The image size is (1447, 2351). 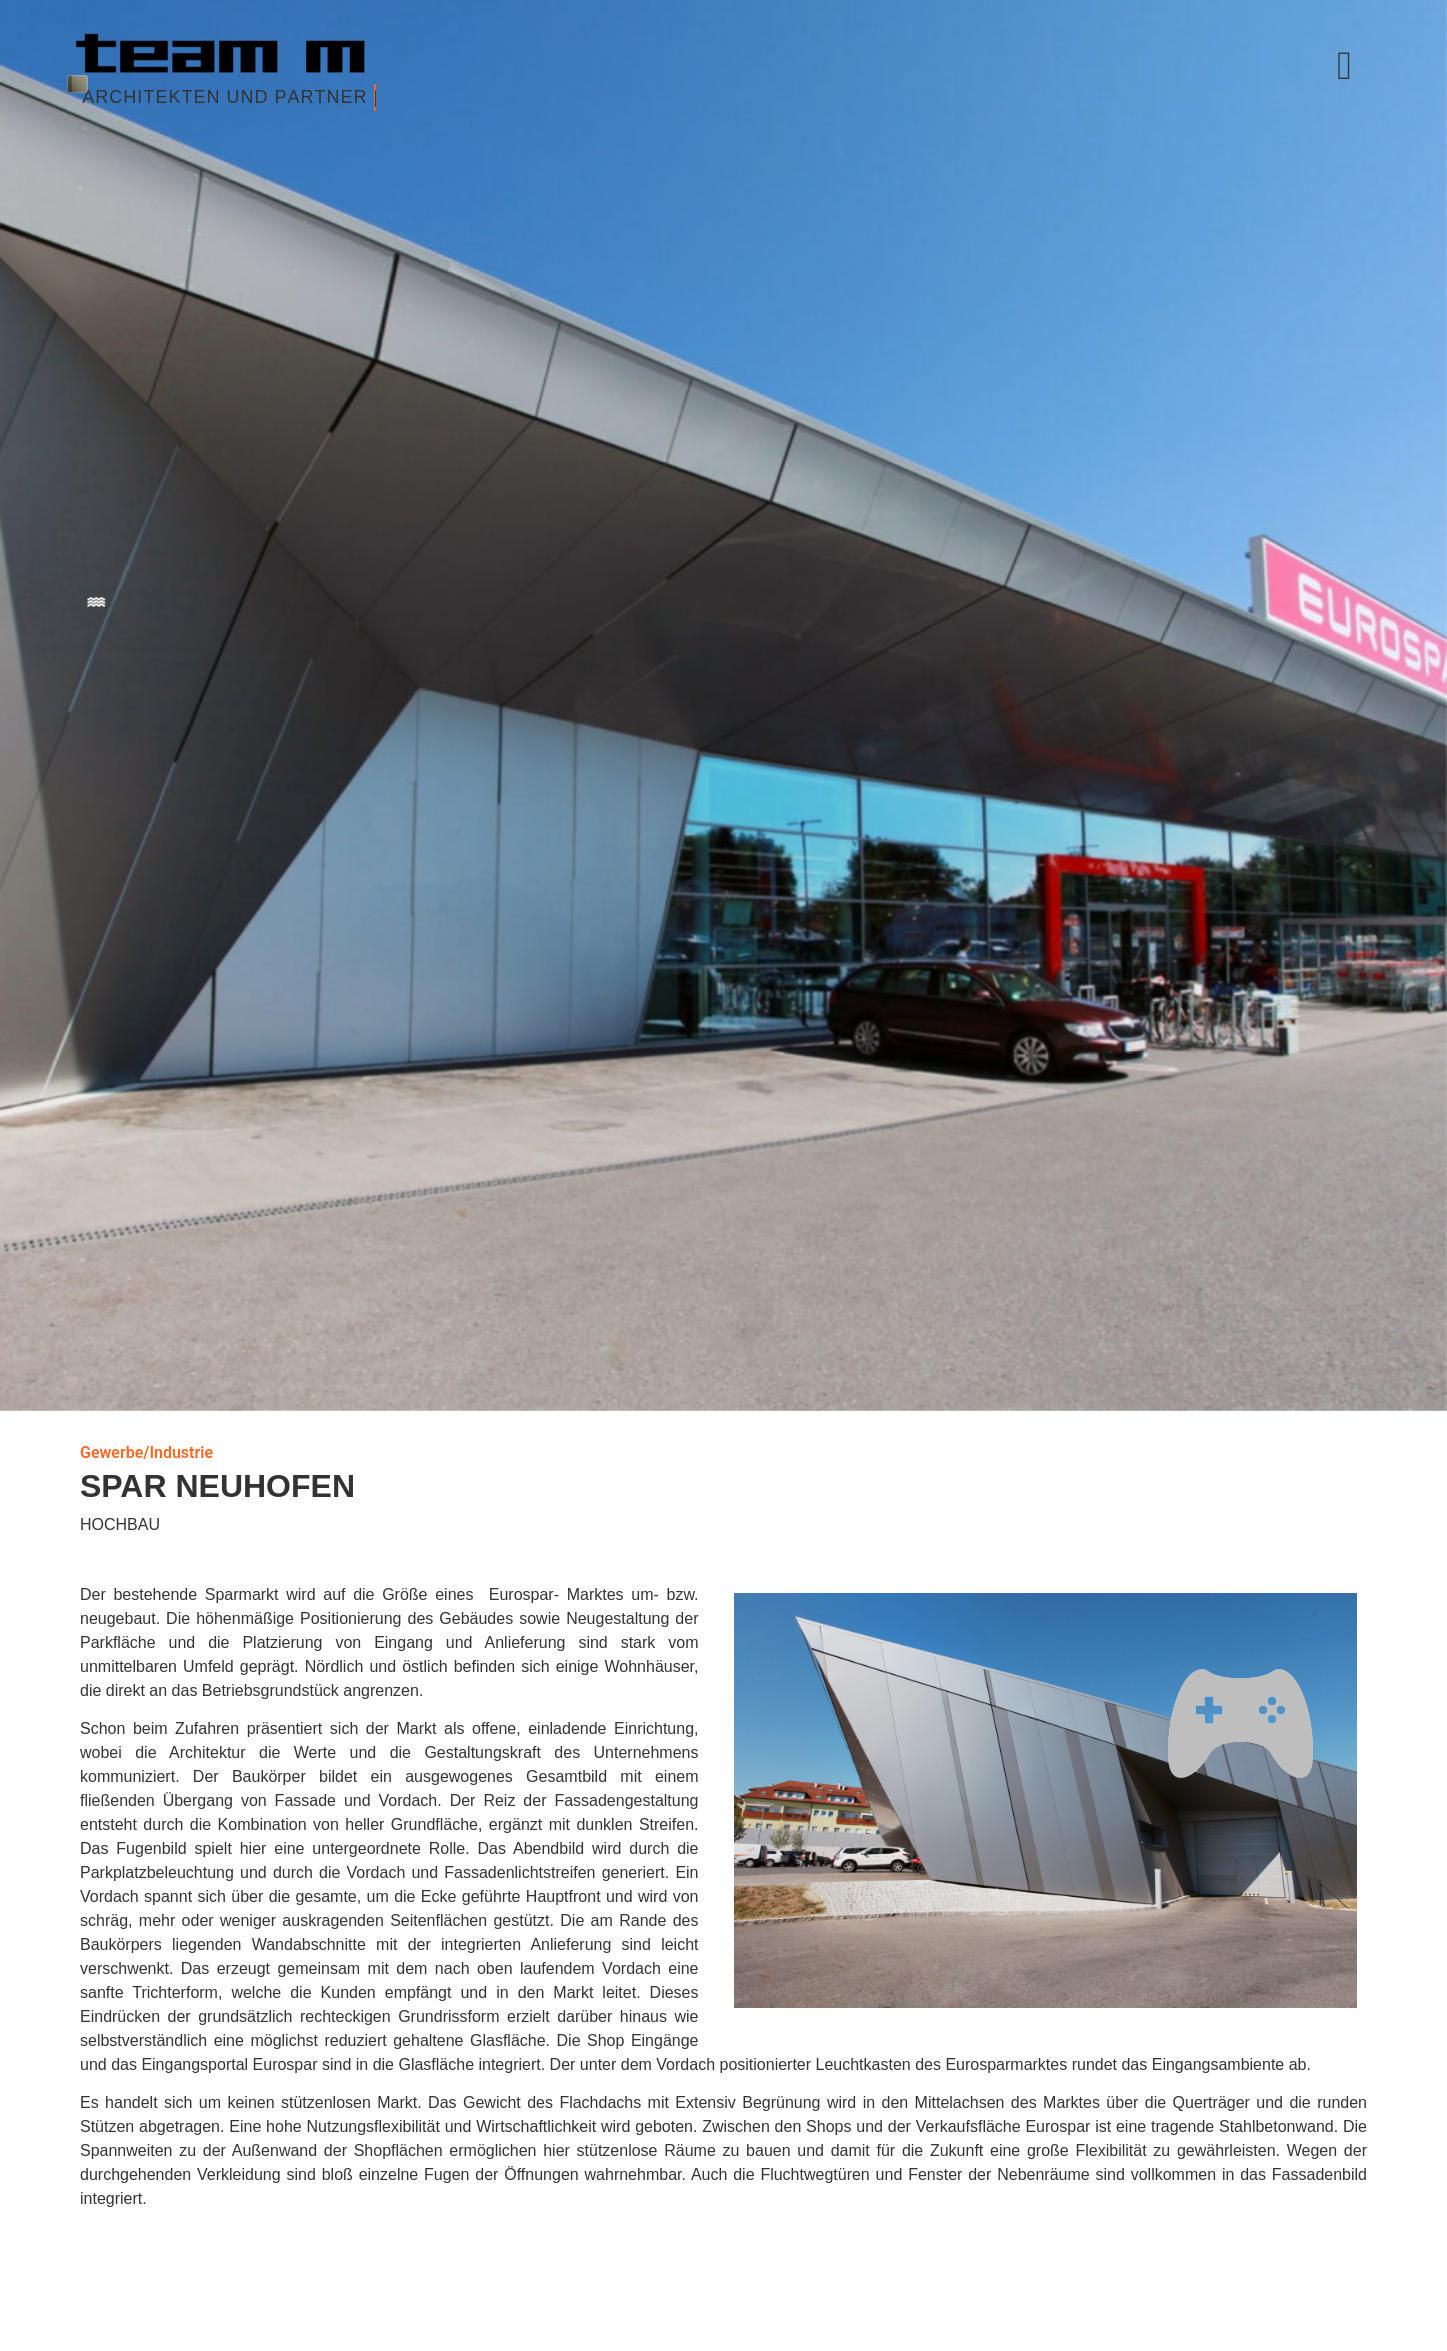 I want to click on access the desktop folder, so click(x=77, y=83).